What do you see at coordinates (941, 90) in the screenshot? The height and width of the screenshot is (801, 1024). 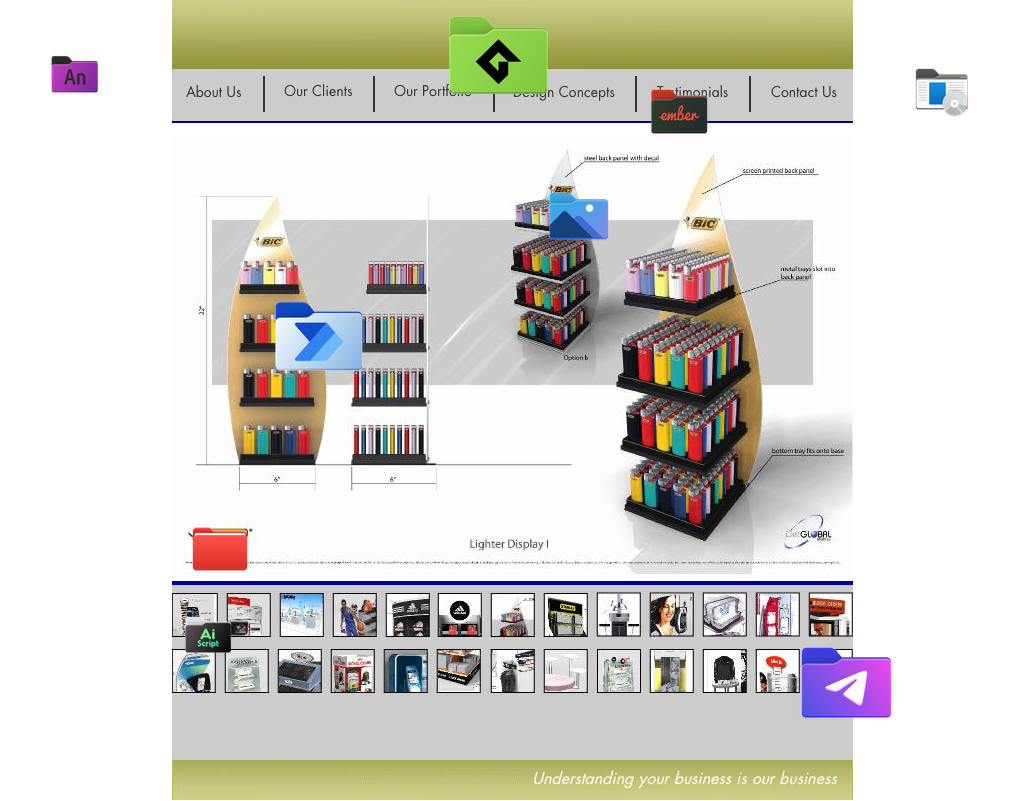 I see `open folder containing program executables` at bounding box center [941, 90].